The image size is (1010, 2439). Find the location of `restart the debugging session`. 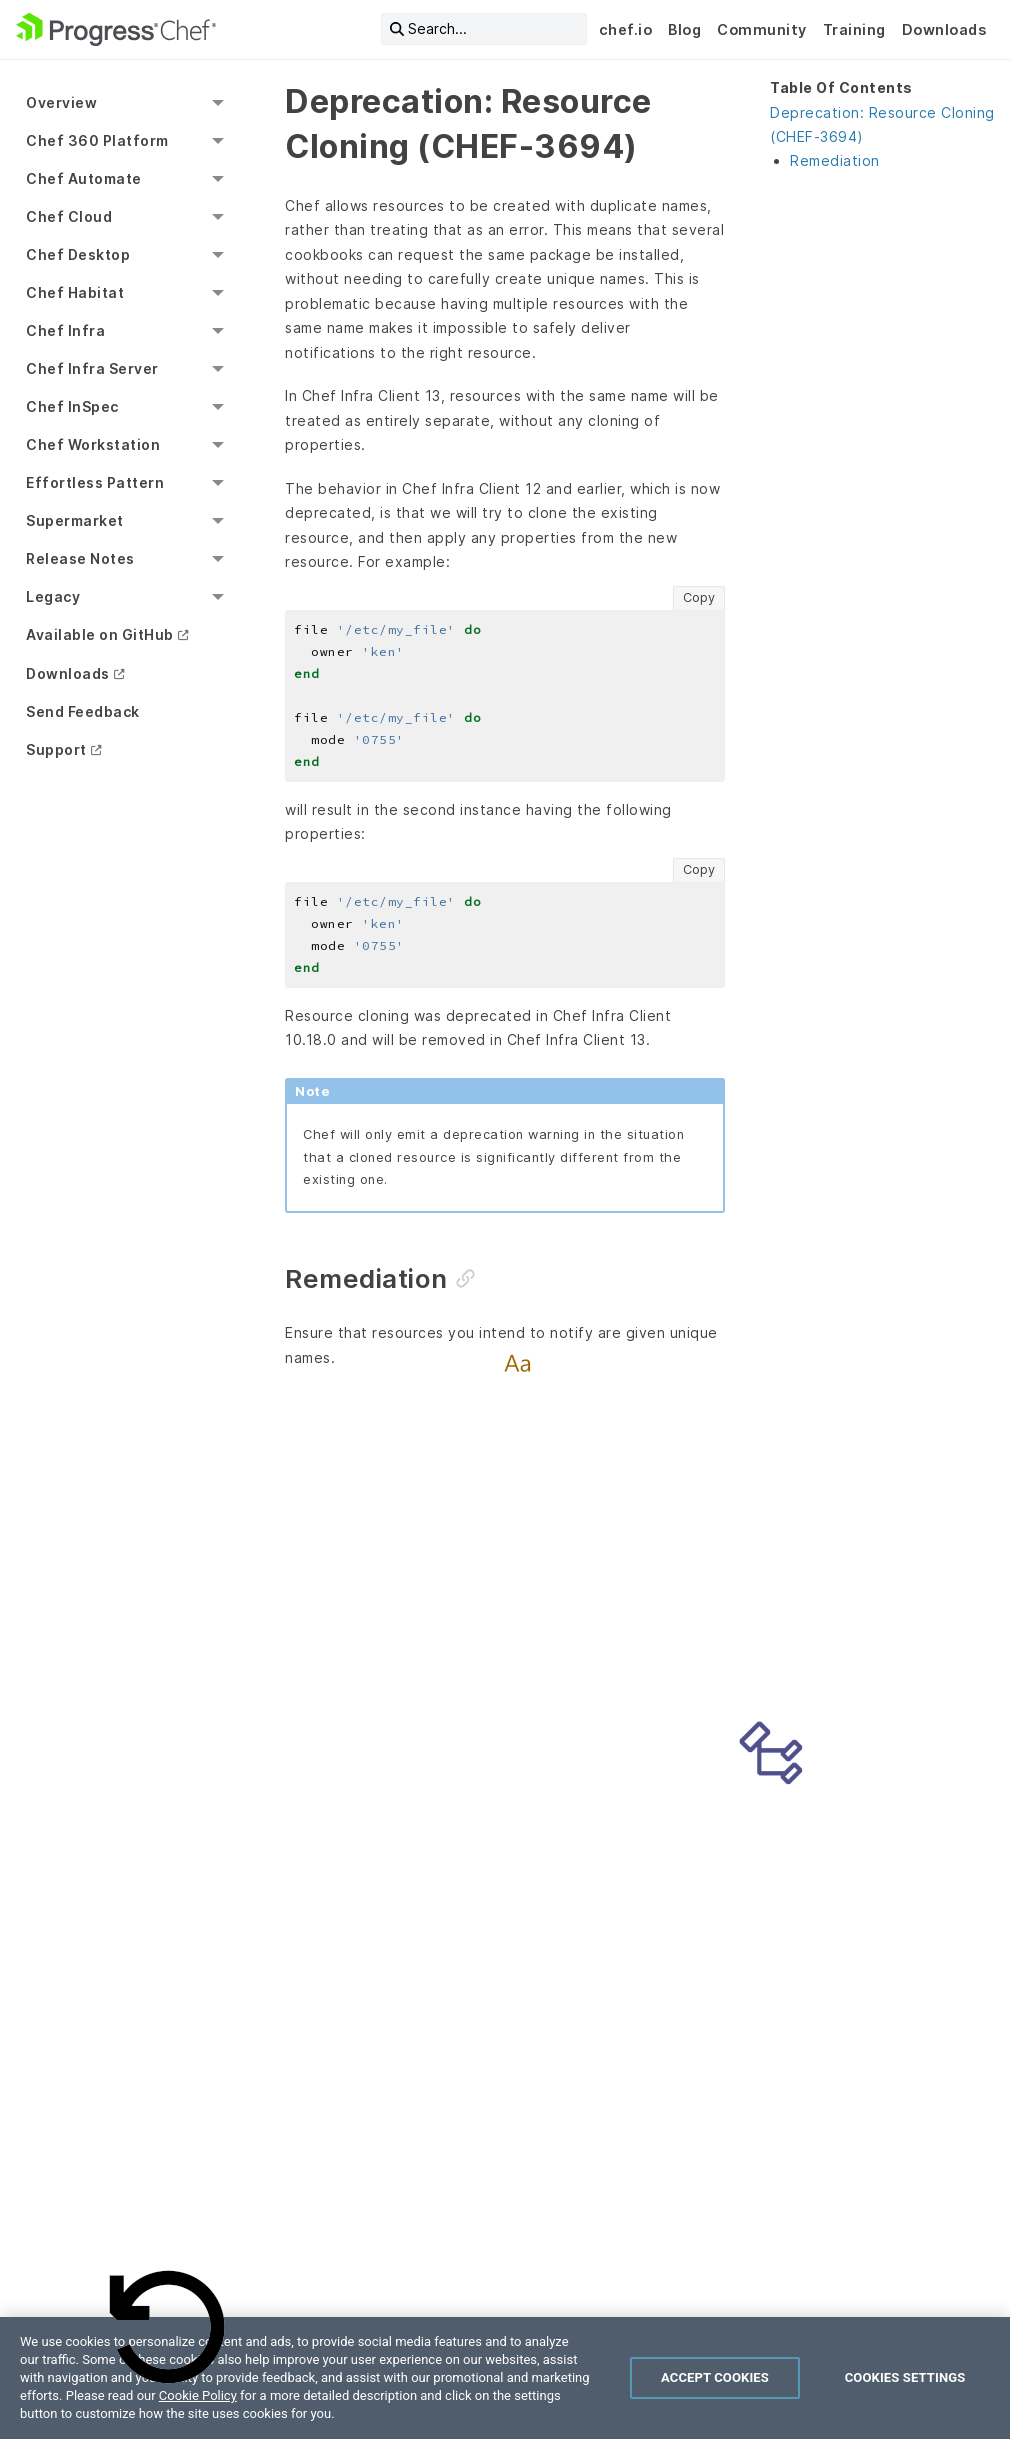

restart the debugging session is located at coordinates (166, 2327).